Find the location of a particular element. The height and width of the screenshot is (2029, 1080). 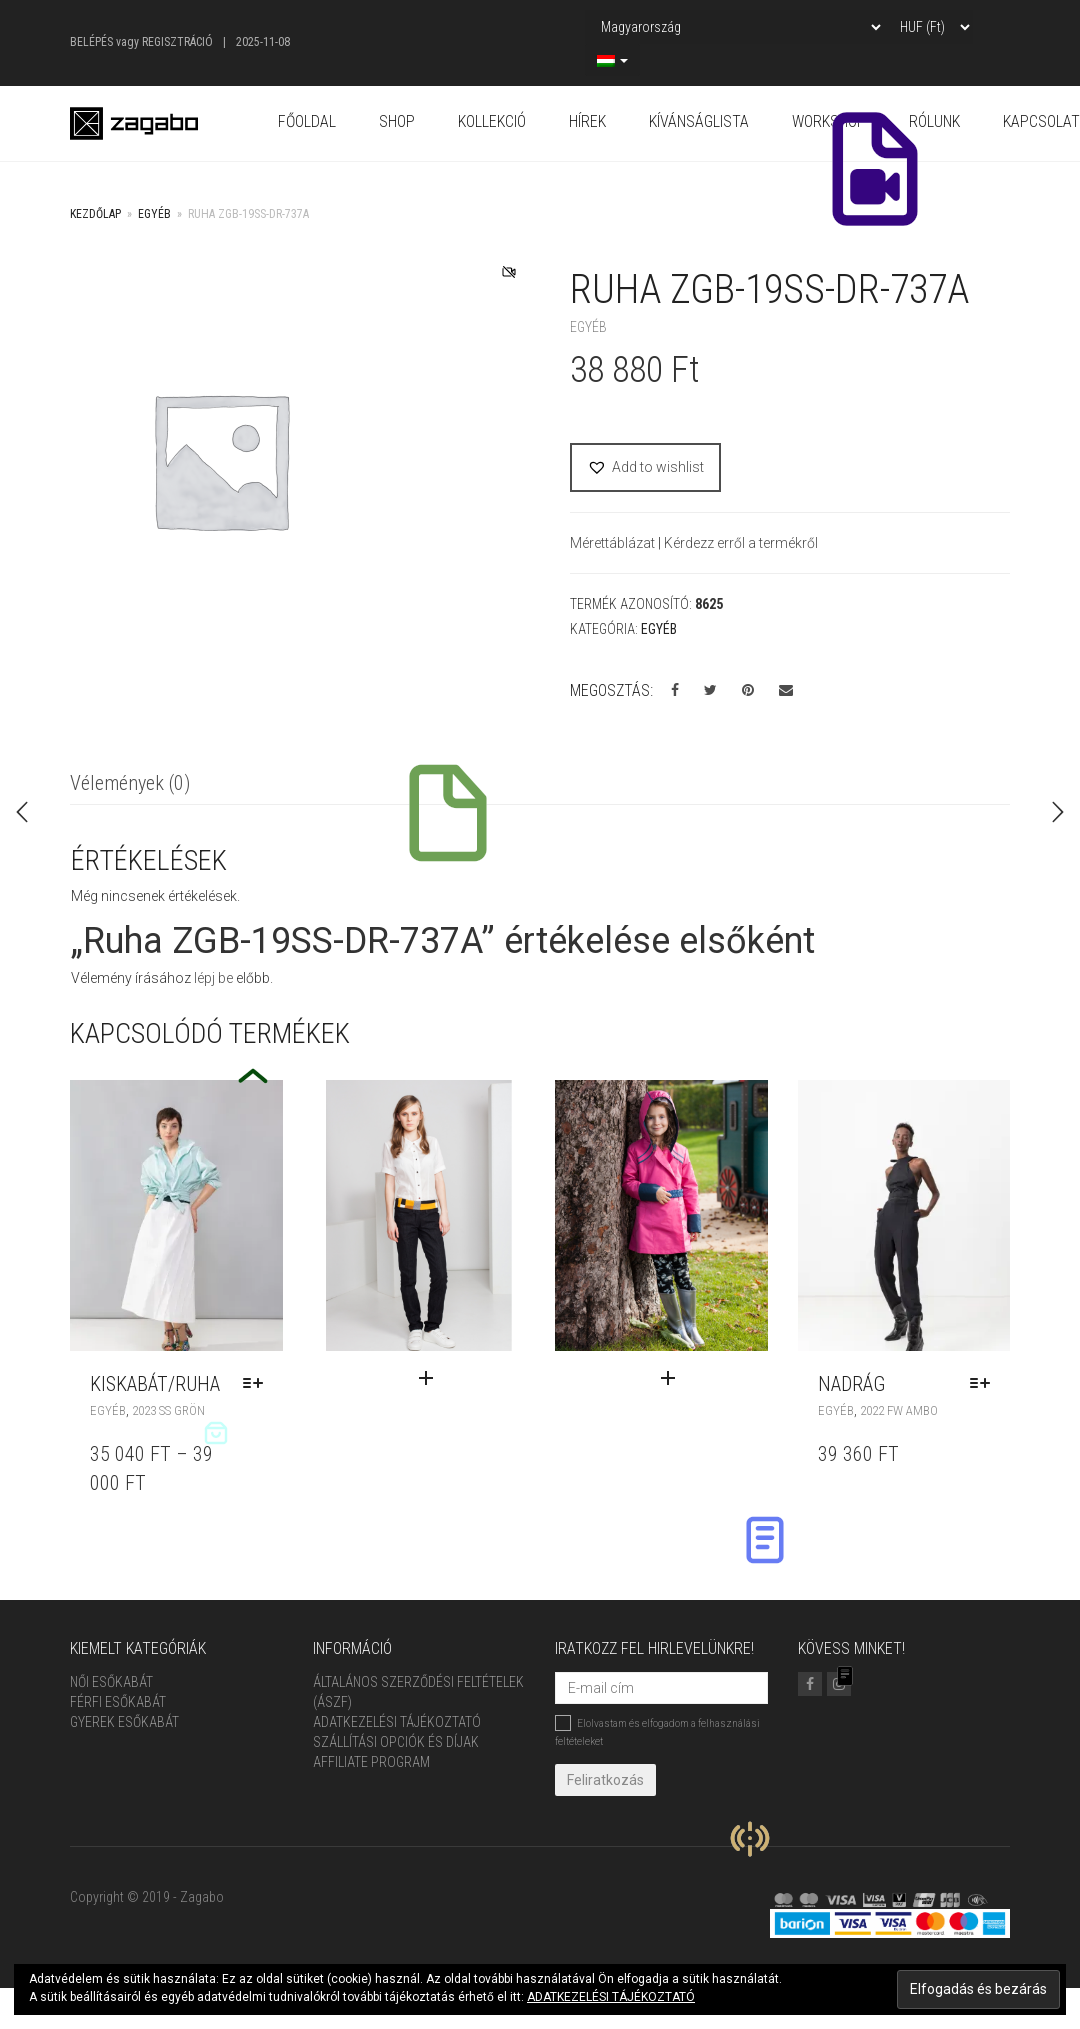

video camera is turned off is located at coordinates (509, 272).